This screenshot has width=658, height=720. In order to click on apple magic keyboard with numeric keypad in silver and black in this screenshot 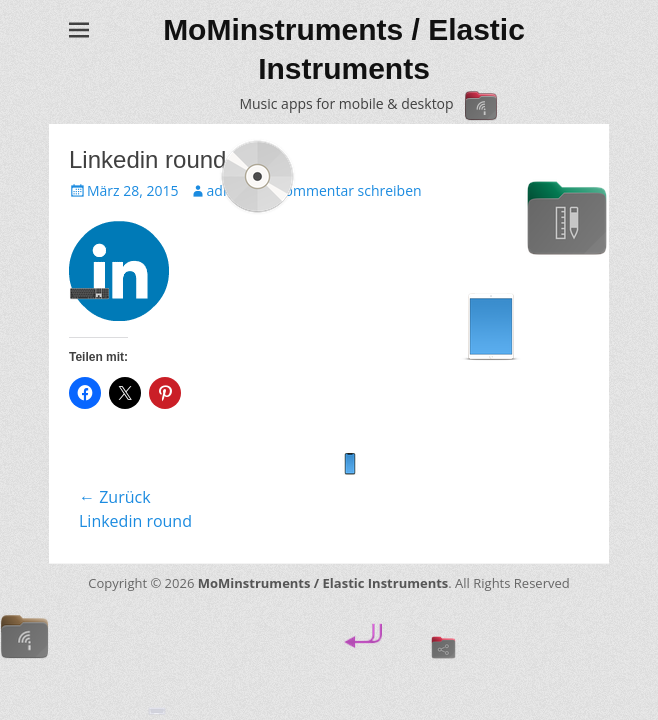, I will do `click(89, 293)`.